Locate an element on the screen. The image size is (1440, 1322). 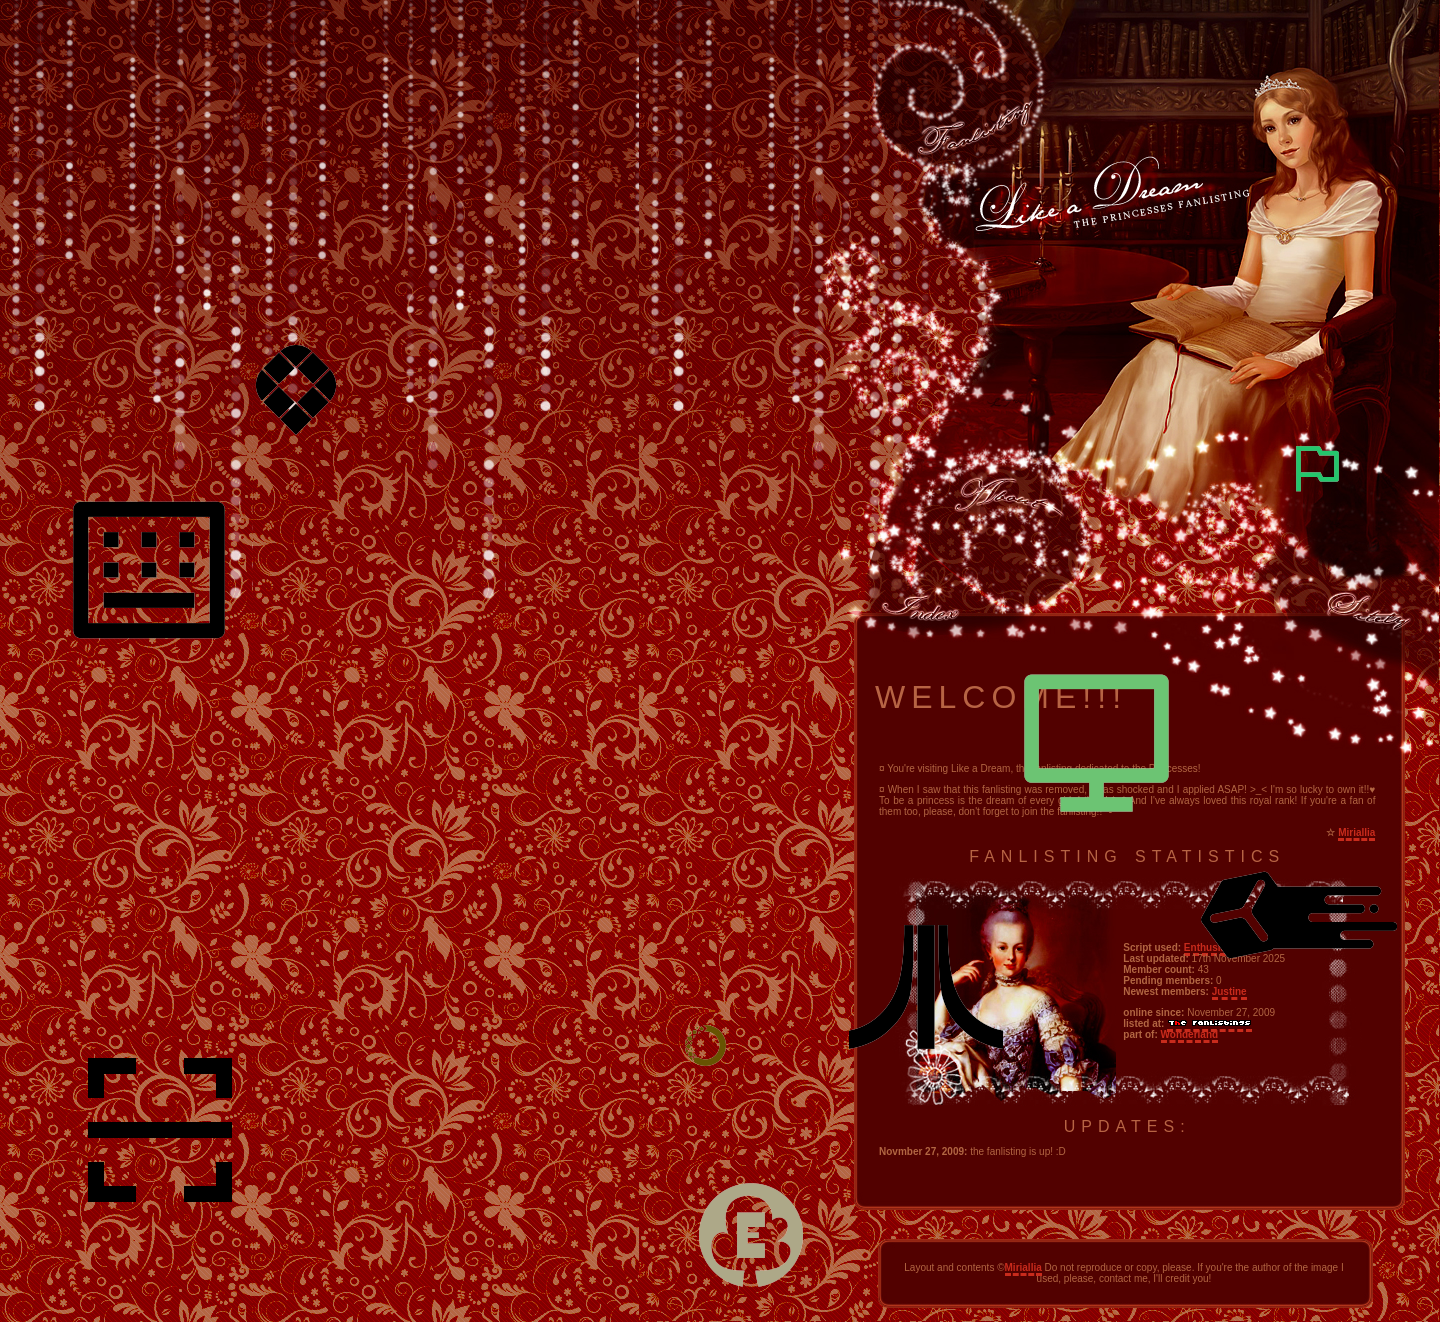
open anaconda navigator is located at coordinates (705, 1045).